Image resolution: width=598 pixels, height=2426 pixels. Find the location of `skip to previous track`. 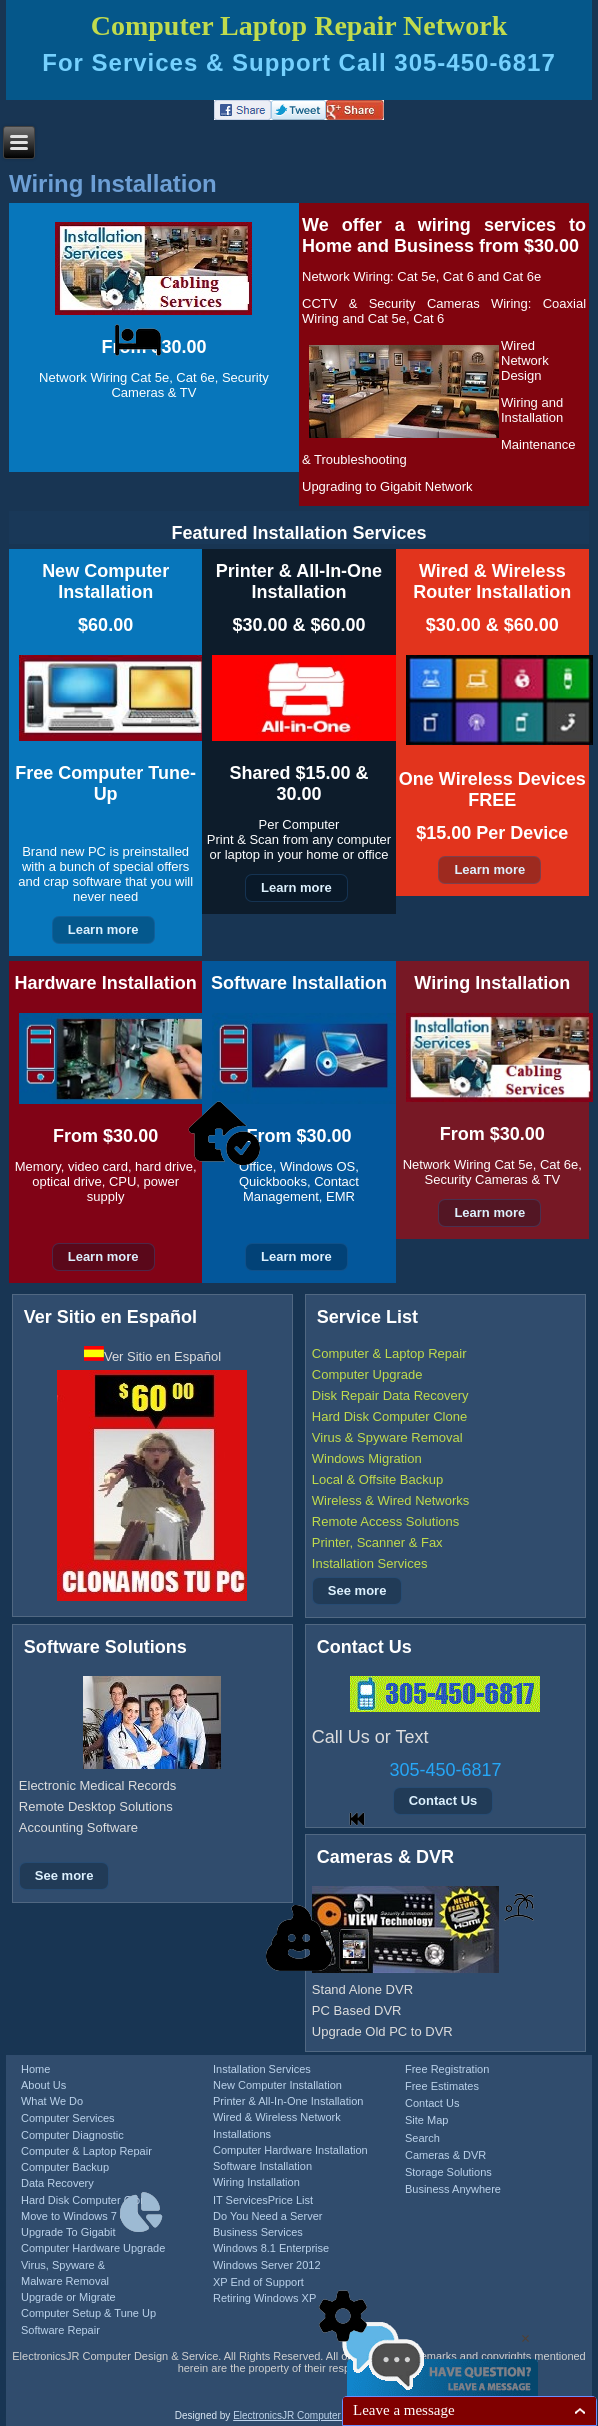

skip to previous track is located at coordinates (357, 1819).